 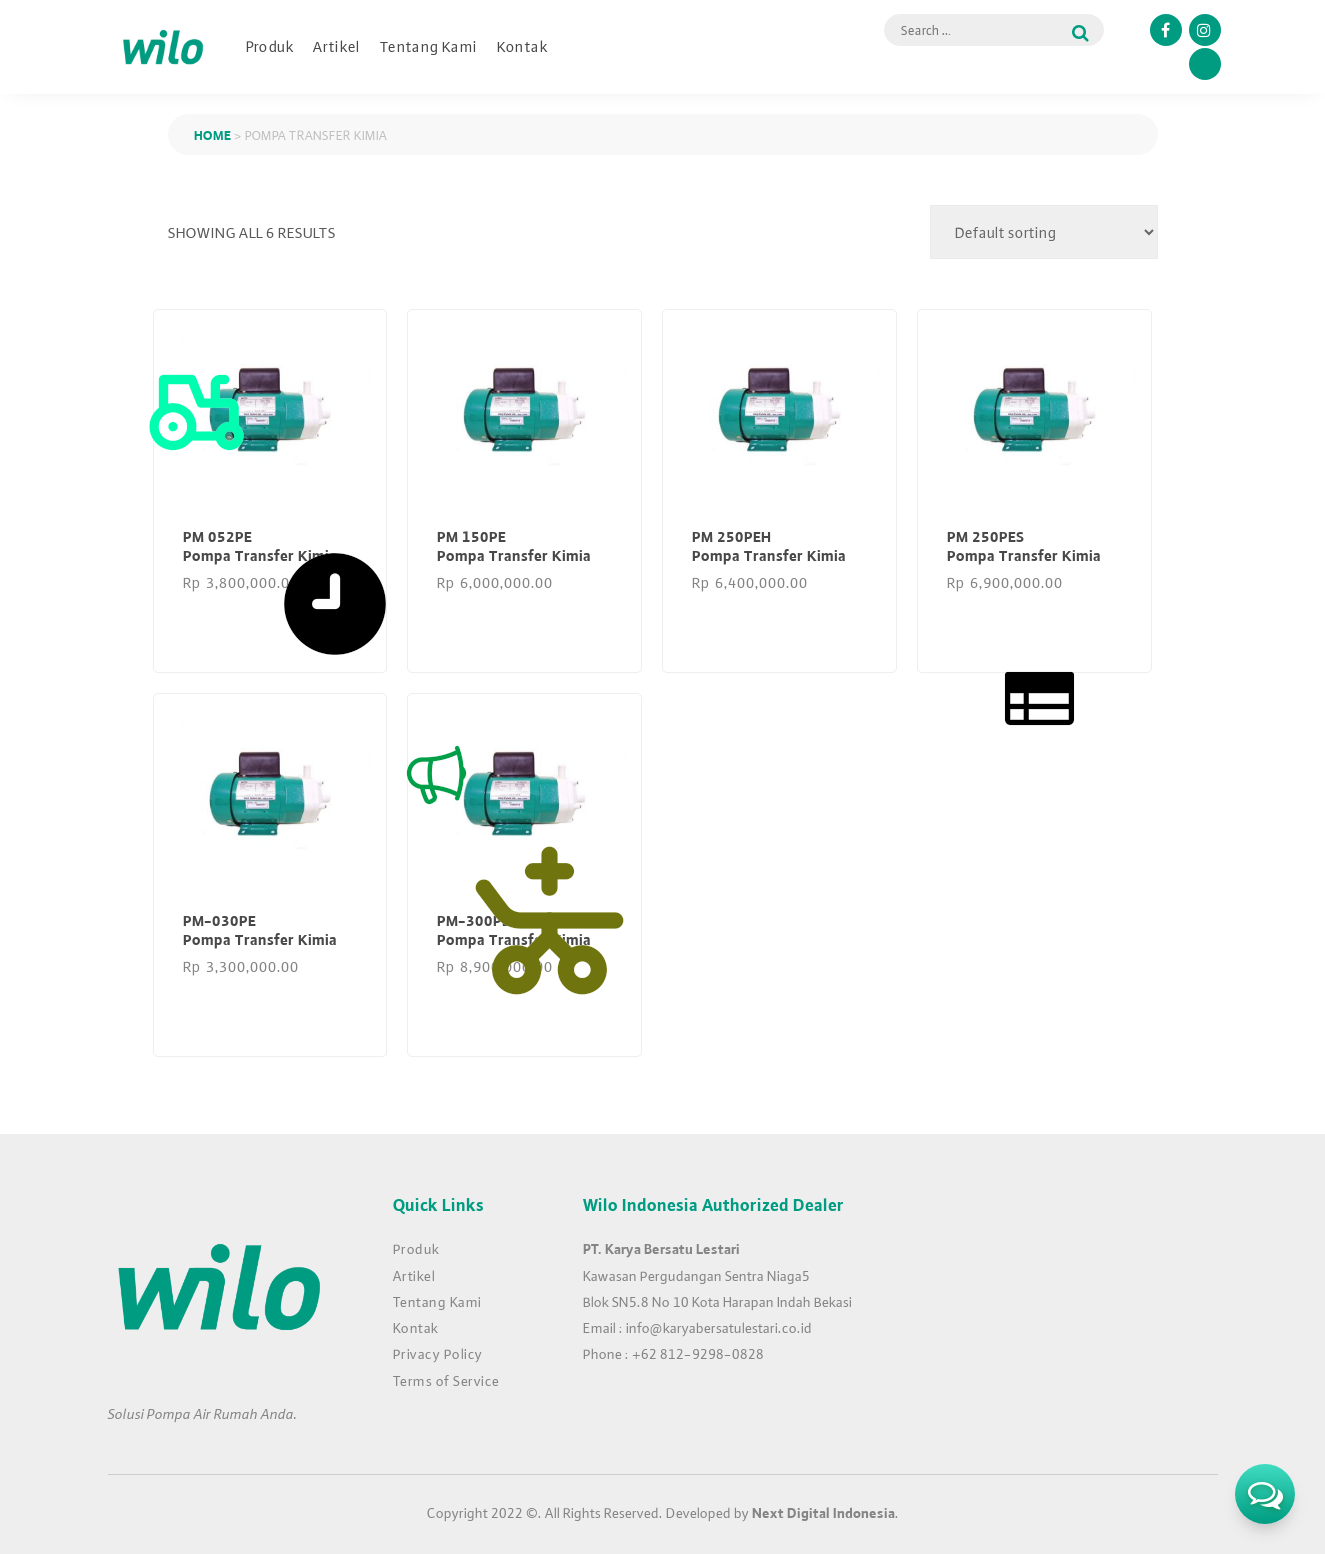 What do you see at coordinates (436, 775) in the screenshot?
I see `view announcements or alerts` at bounding box center [436, 775].